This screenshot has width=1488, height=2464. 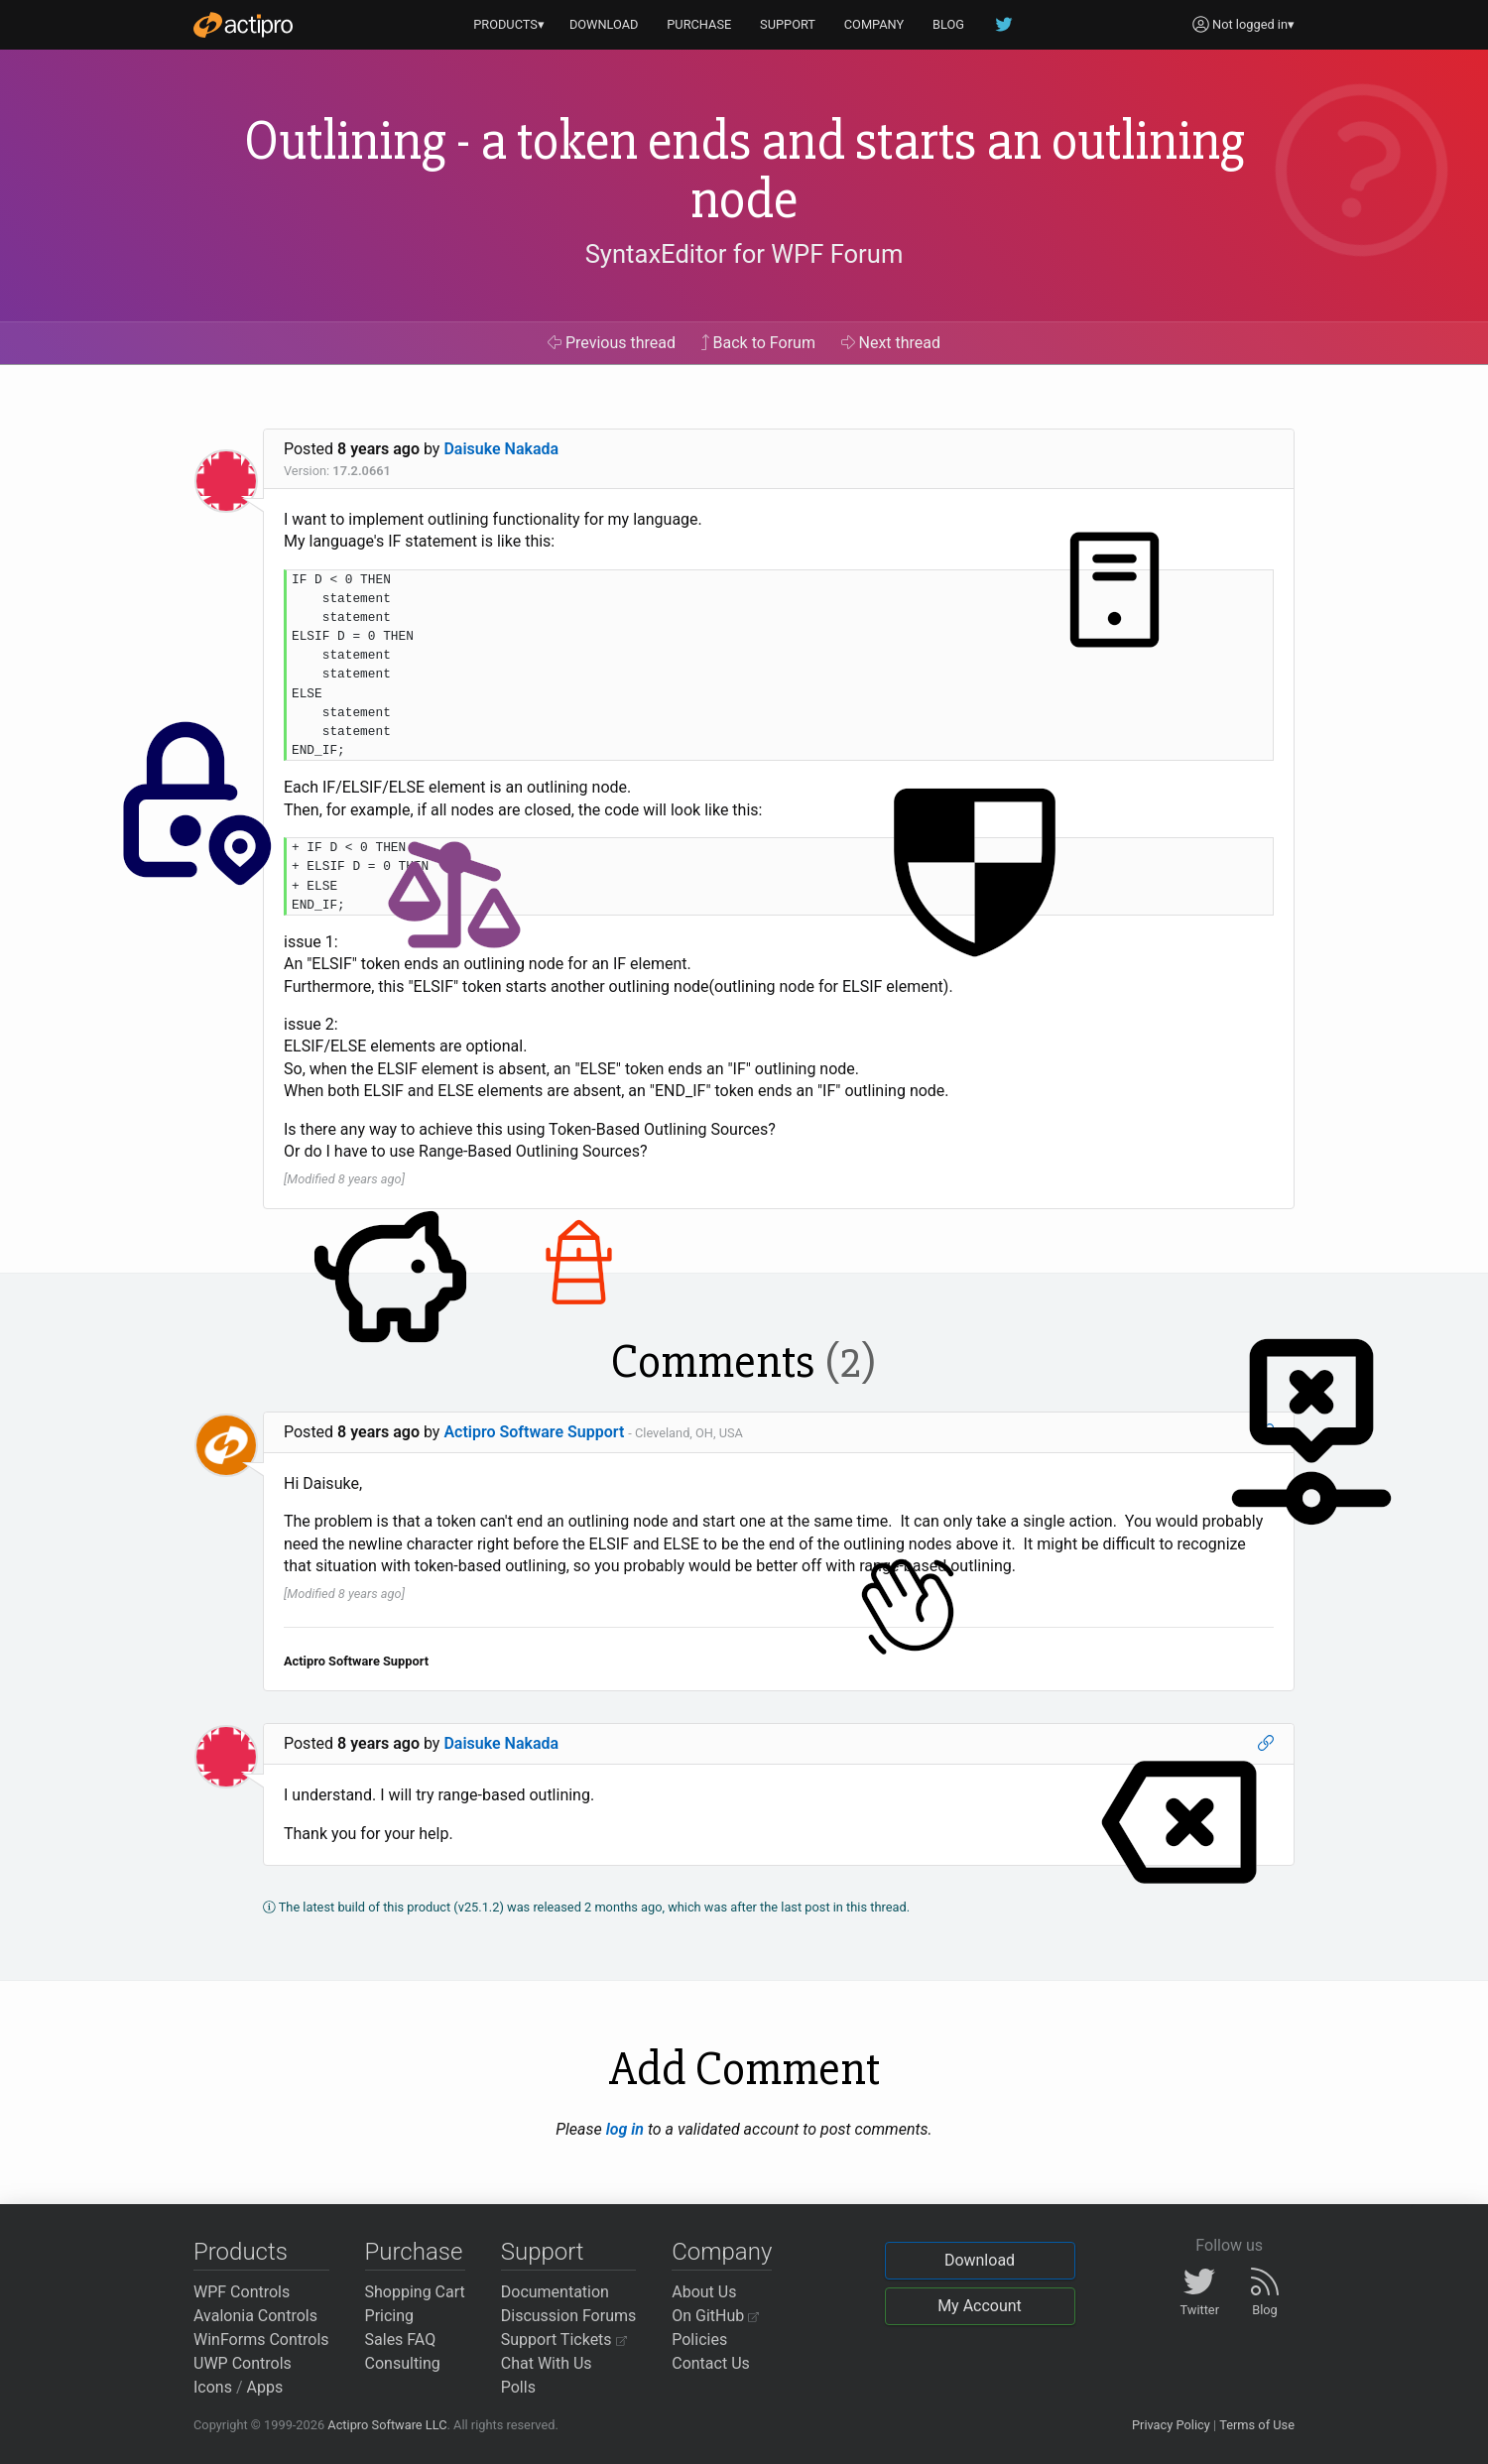 What do you see at coordinates (1311, 1427) in the screenshot?
I see `remove an event from the timeline` at bounding box center [1311, 1427].